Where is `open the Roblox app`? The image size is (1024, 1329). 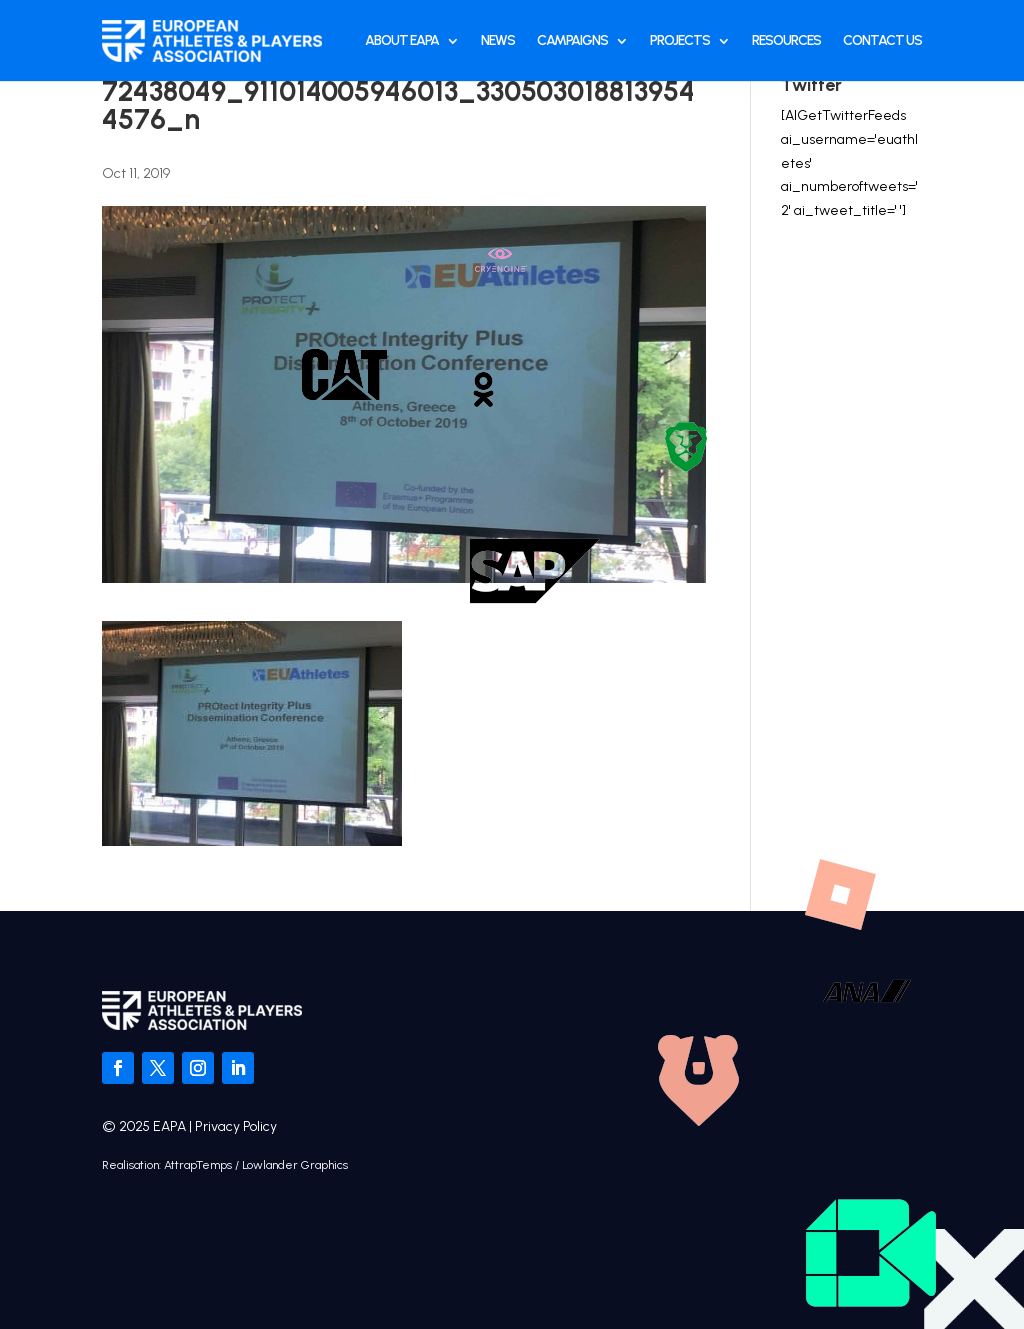 open the Roblox app is located at coordinates (840, 894).